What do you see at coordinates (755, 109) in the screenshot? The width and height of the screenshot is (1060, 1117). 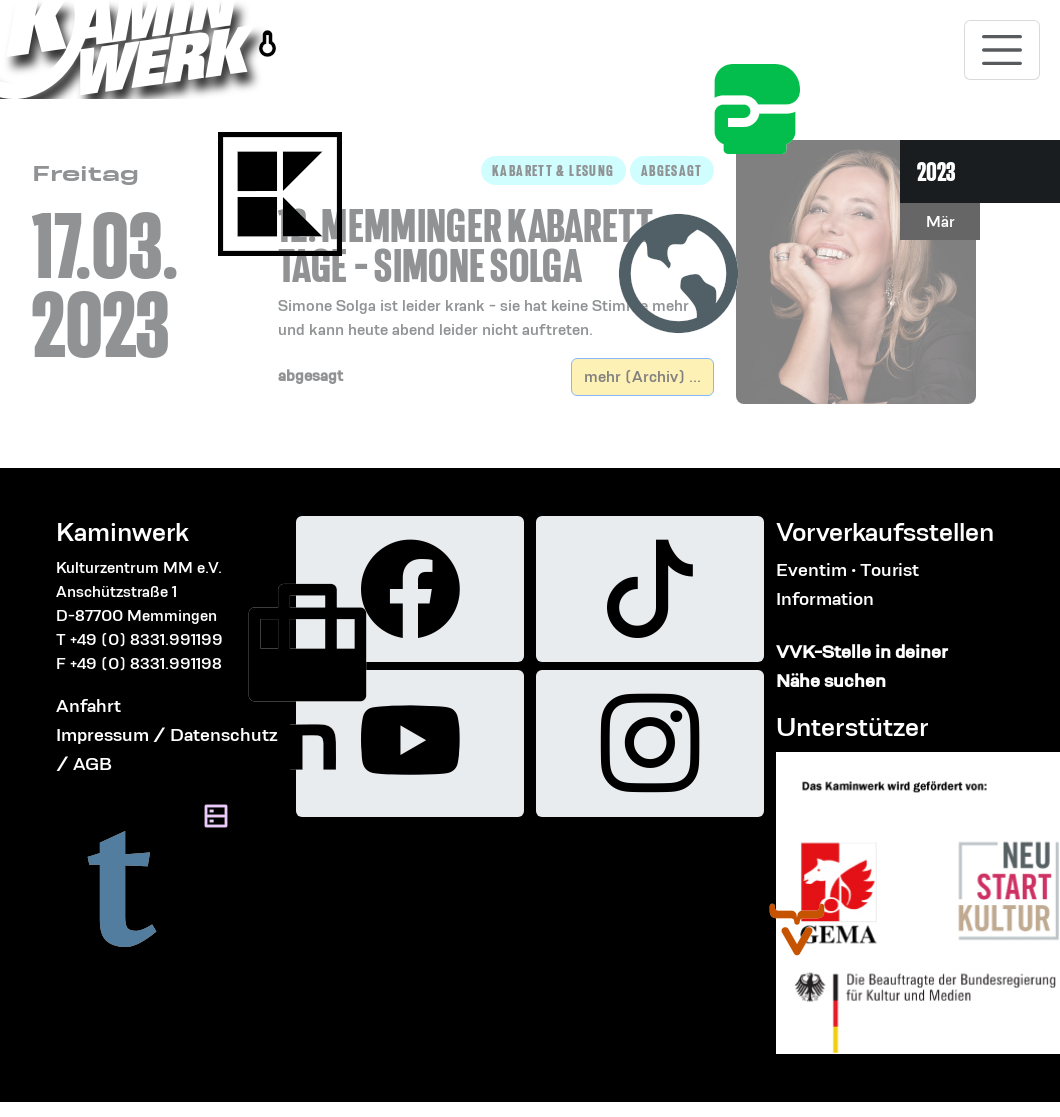 I see `access boxing or combat sports content` at bounding box center [755, 109].